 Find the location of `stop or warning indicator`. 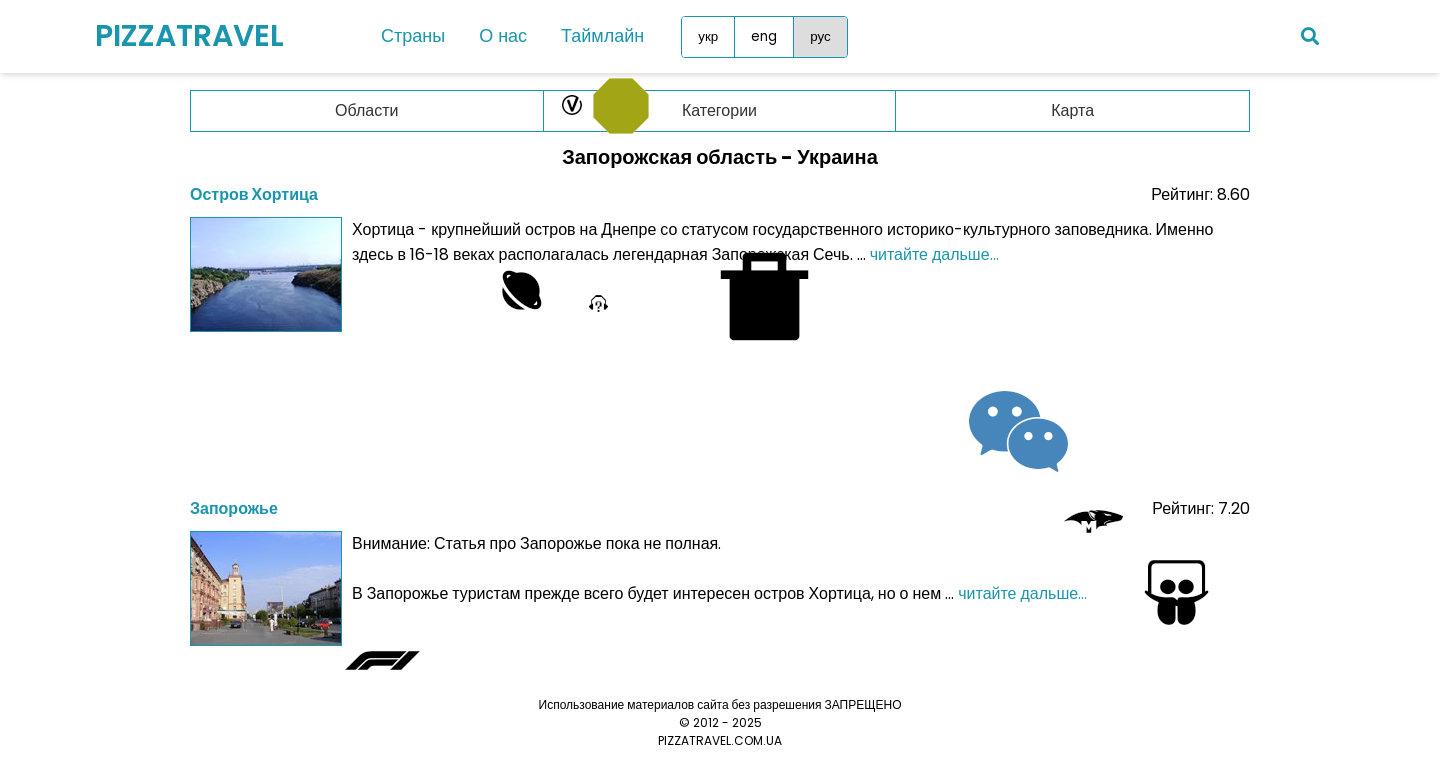

stop or warning indicator is located at coordinates (621, 106).